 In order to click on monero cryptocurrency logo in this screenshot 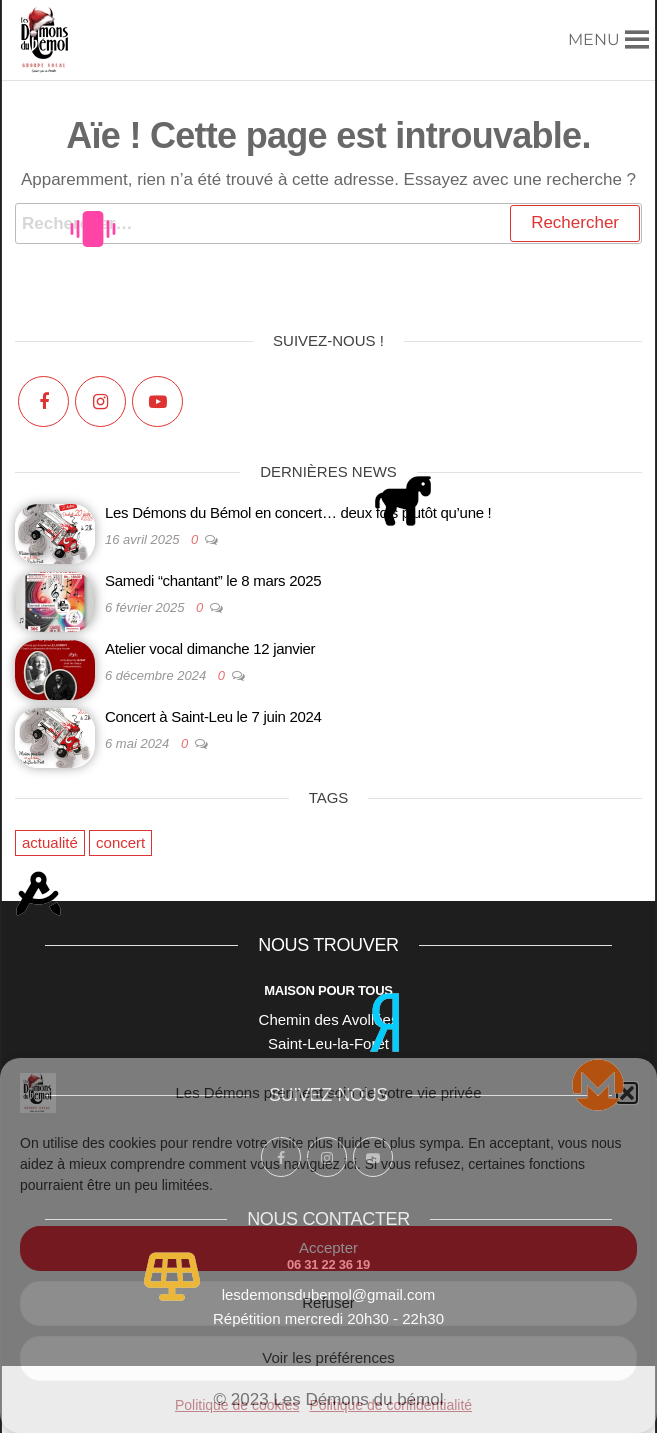, I will do `click(598, 1085)`.